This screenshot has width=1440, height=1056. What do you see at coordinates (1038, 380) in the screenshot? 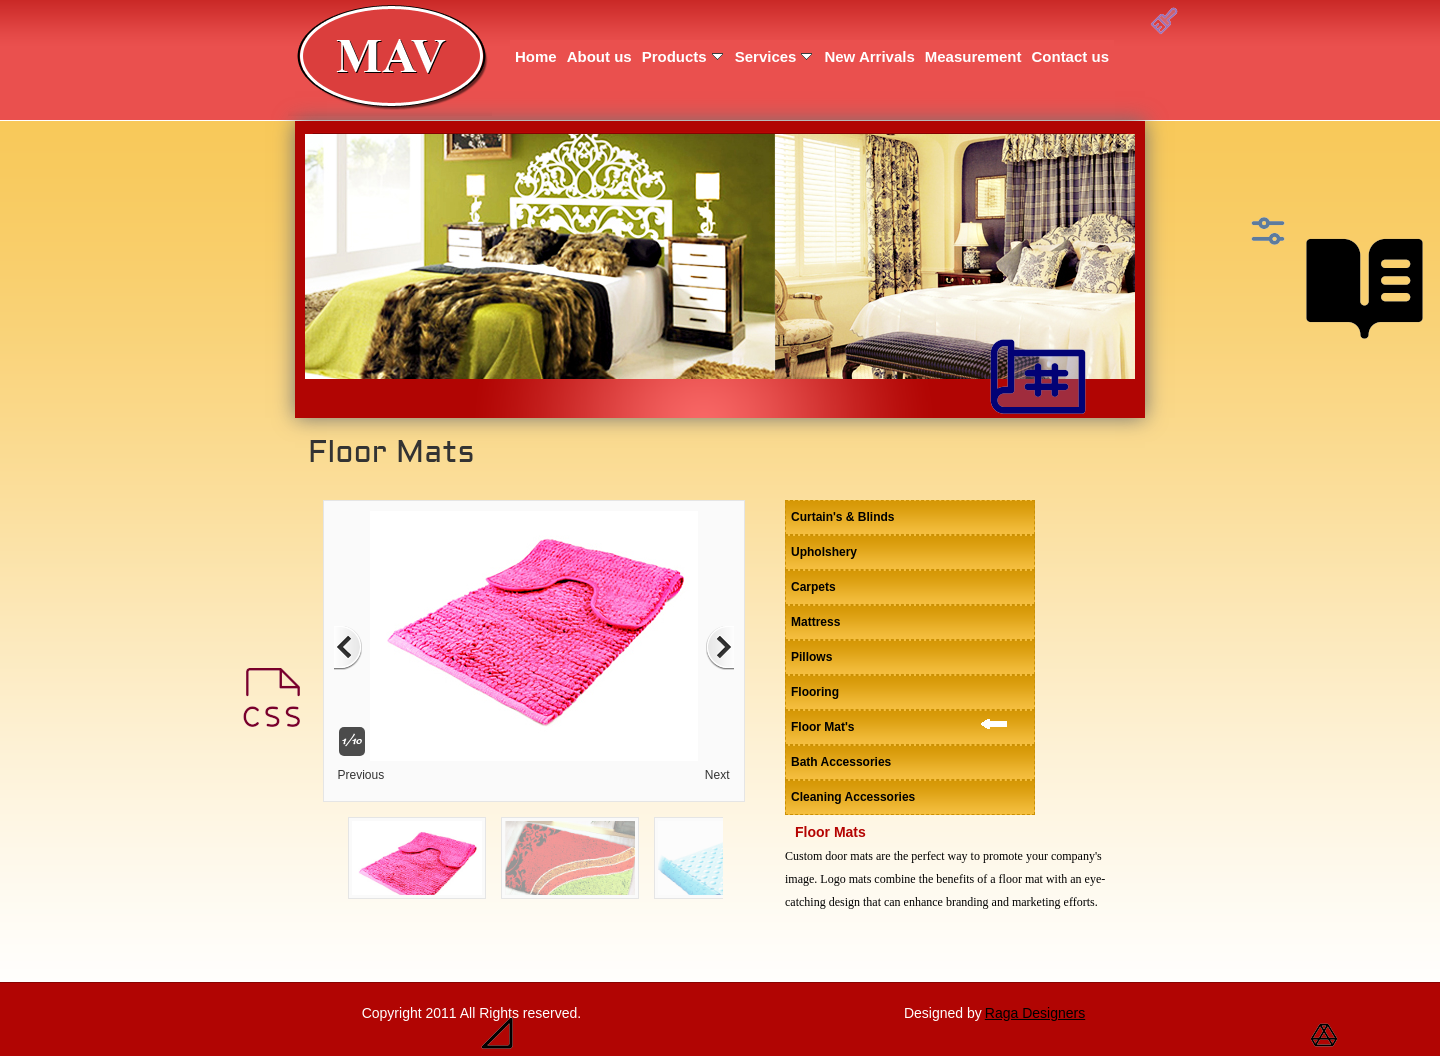
I see `view project blueprints or technical plans` at bounding box center [1038, 380].